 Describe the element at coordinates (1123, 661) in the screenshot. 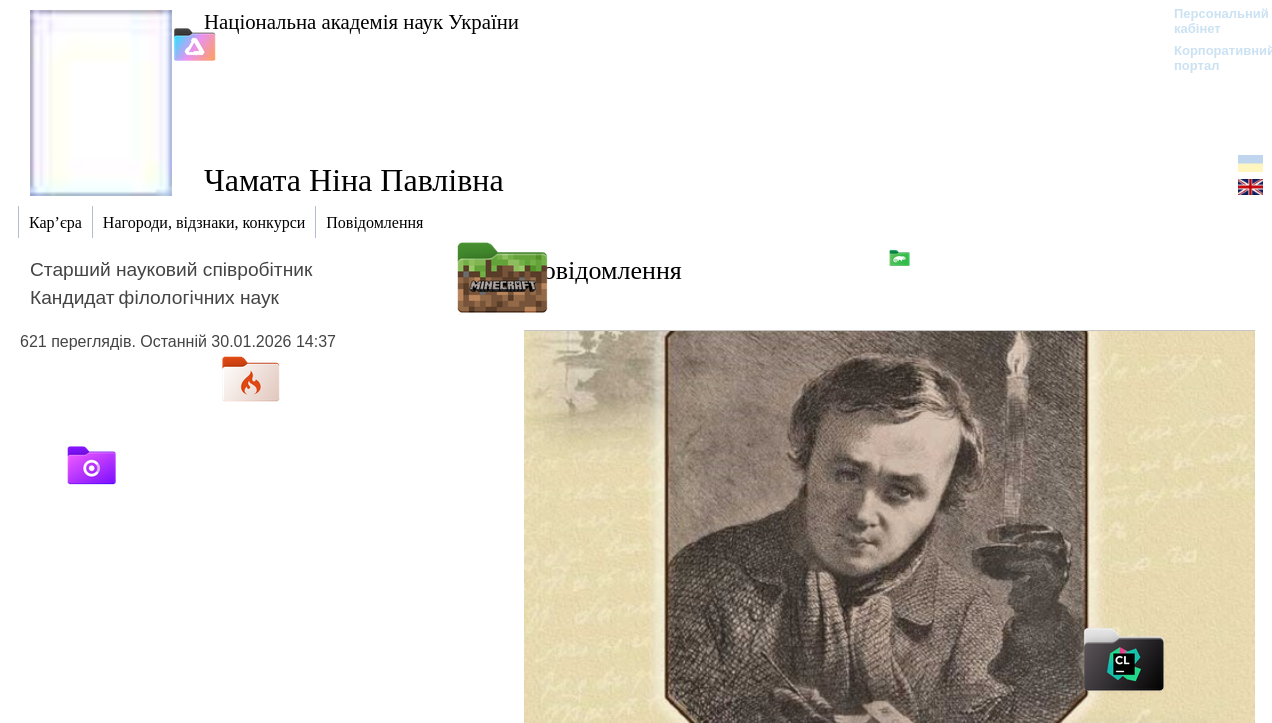

I see `open CLion project folder` at that location.